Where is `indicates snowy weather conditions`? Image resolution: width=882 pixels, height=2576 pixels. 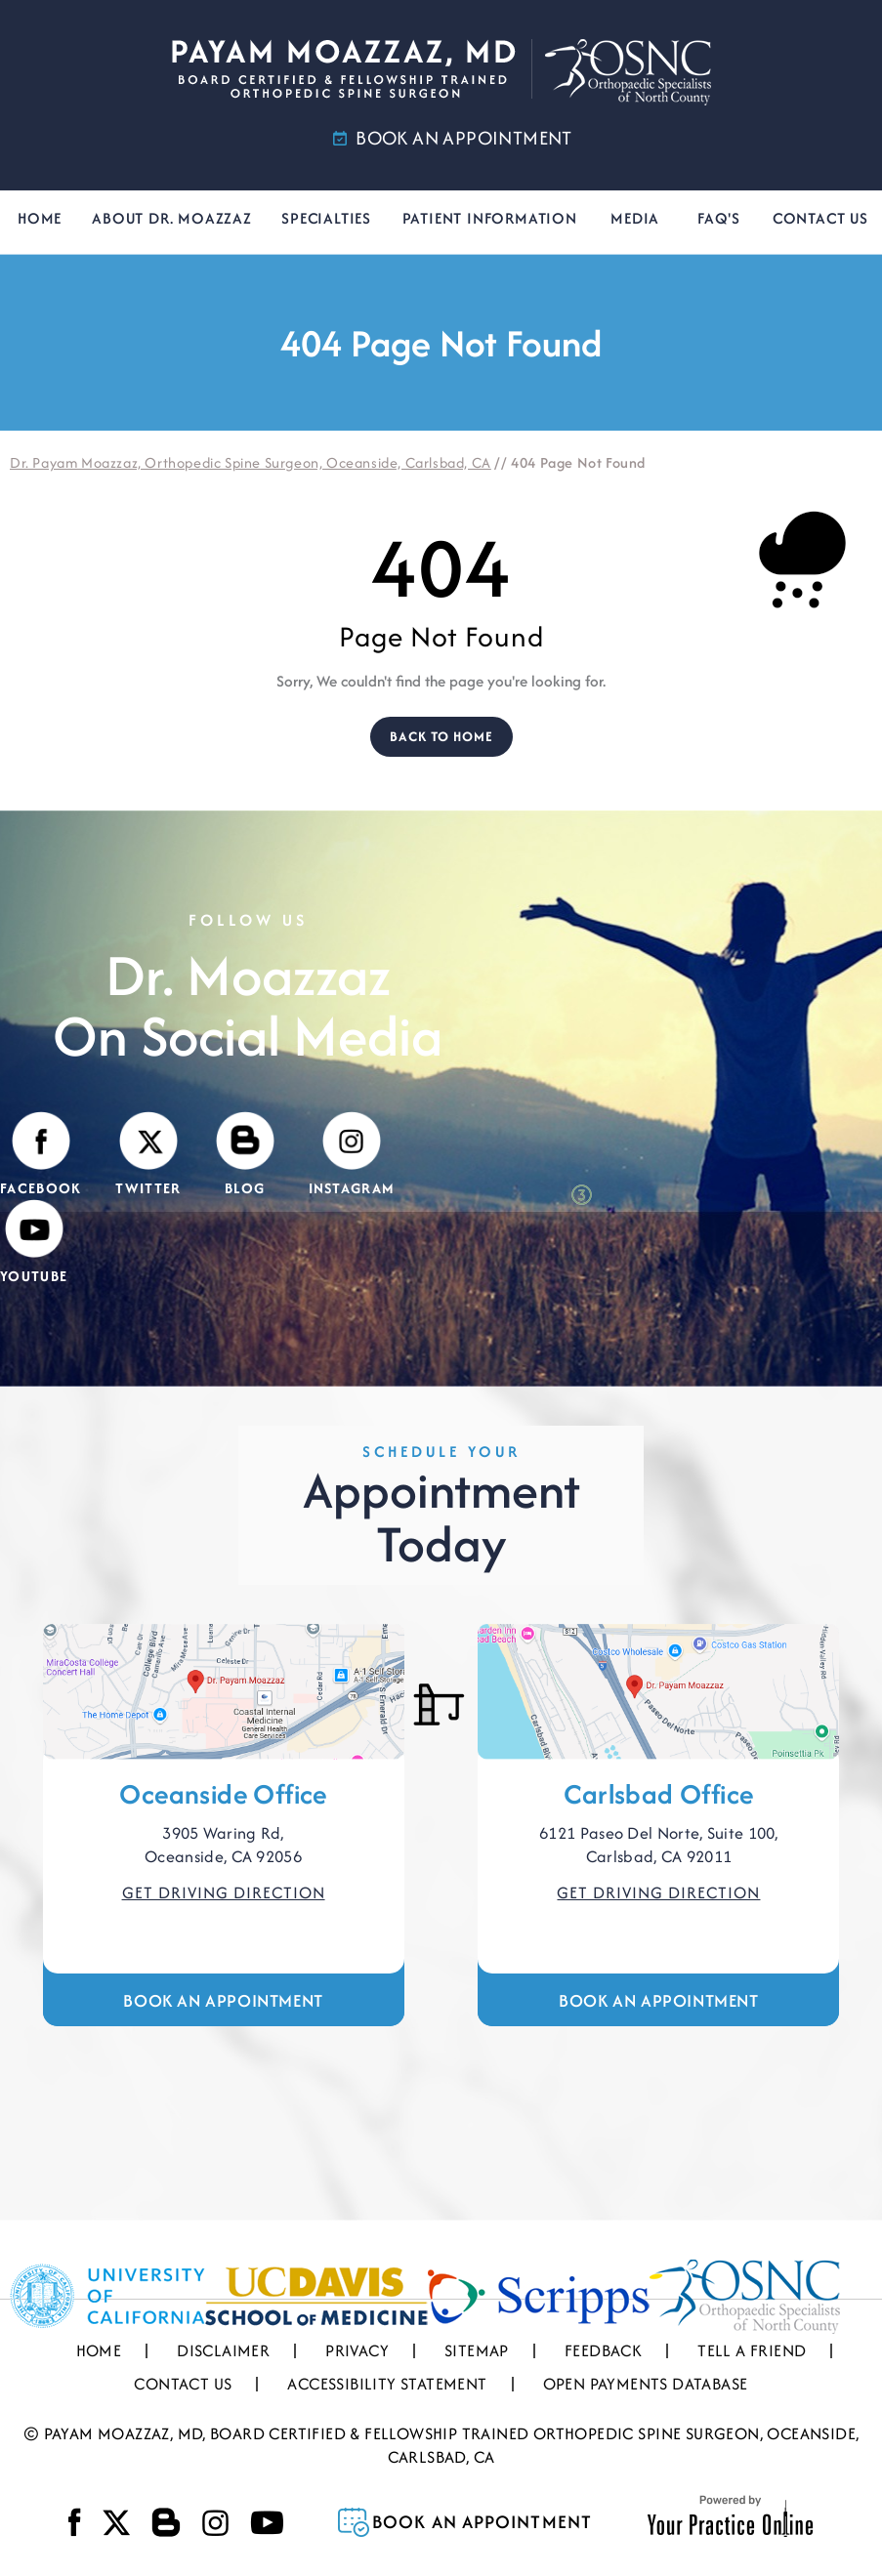 indicates snowy weather conditions is located at coordinates (802, 558).